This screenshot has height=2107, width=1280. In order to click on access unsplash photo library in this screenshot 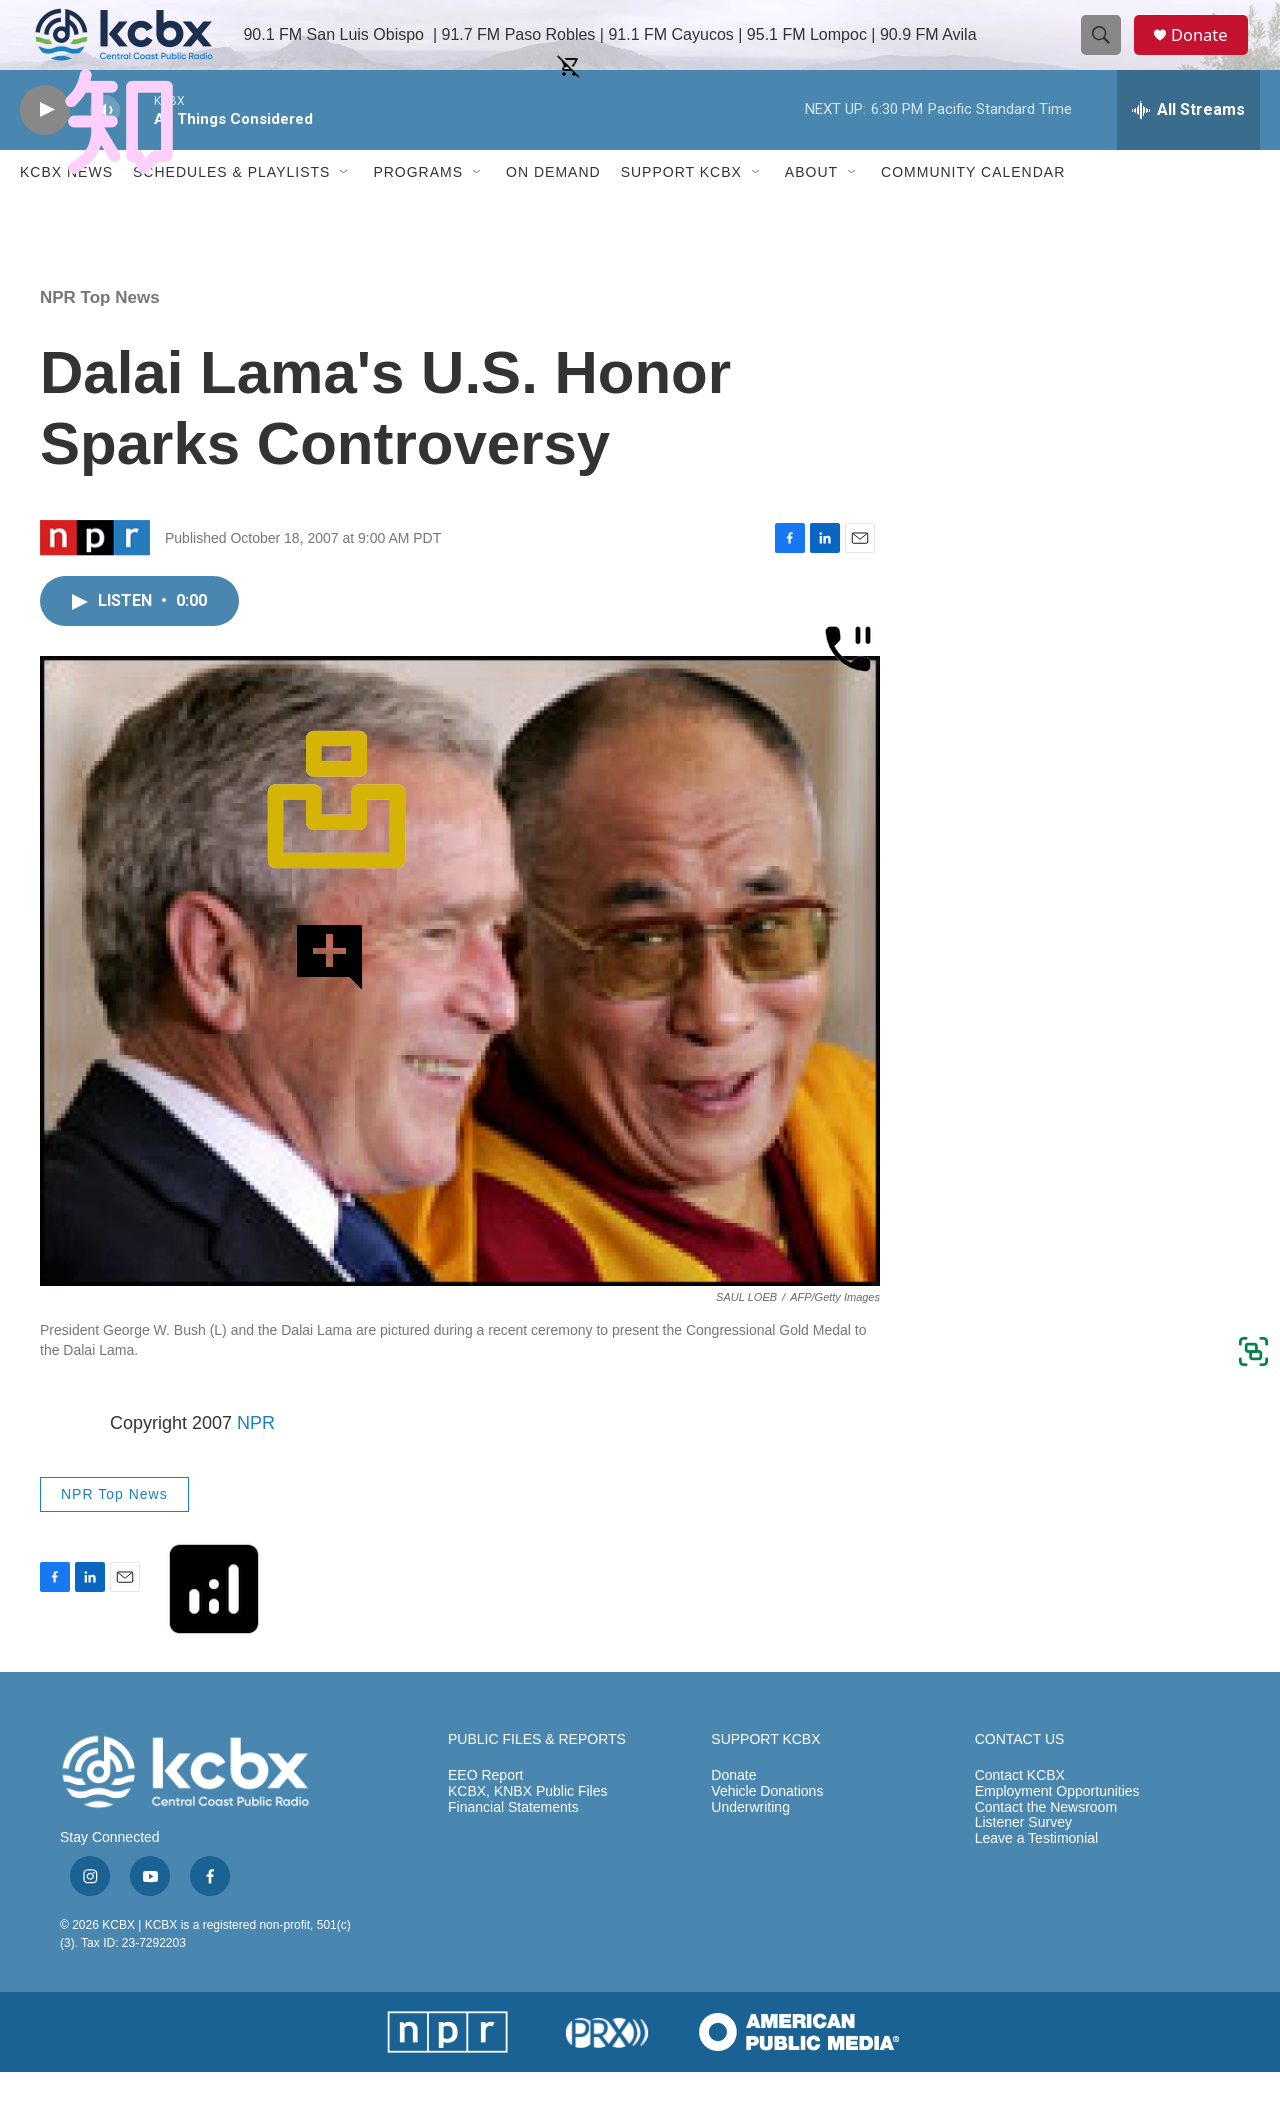, I will do `click(336, 799)`.